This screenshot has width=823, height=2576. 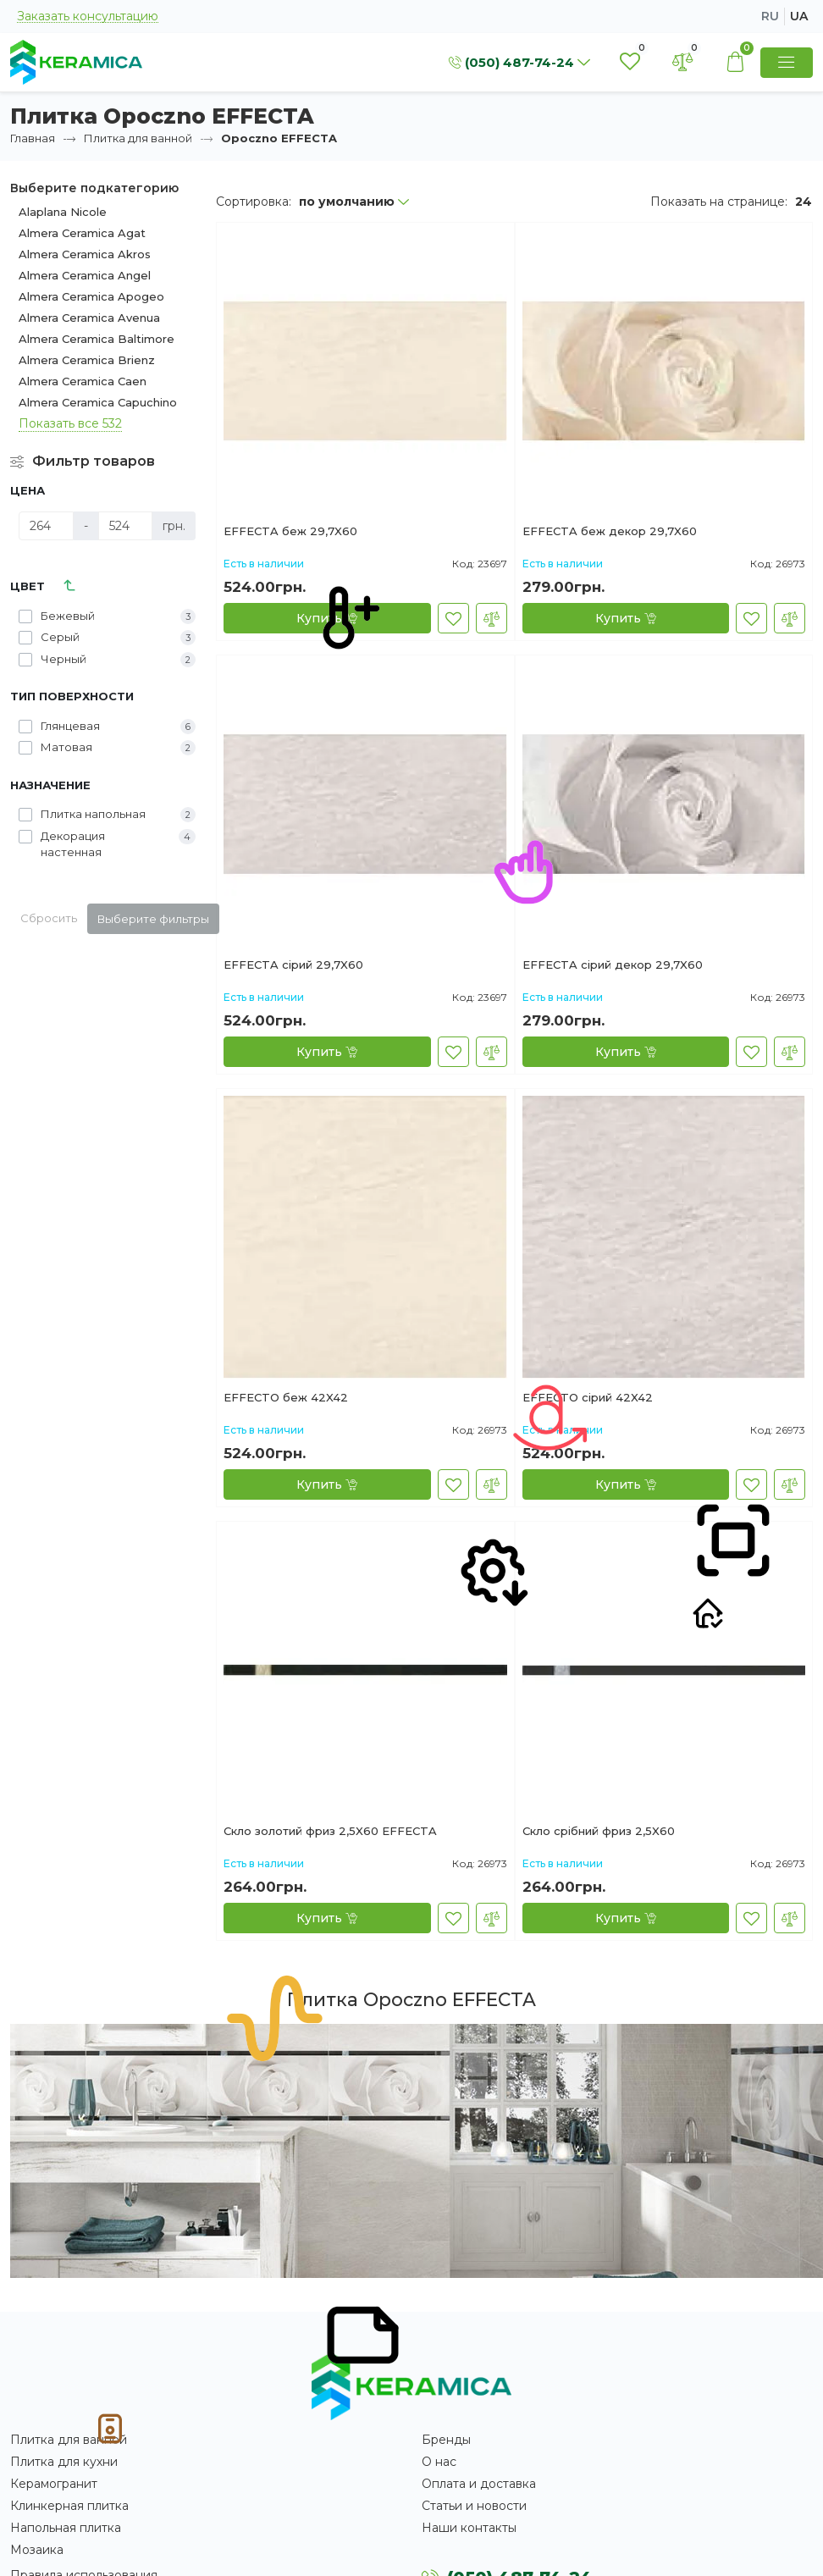 I want to click on select or highlight the ring finger for gesture input, so click(x=524, y=869).